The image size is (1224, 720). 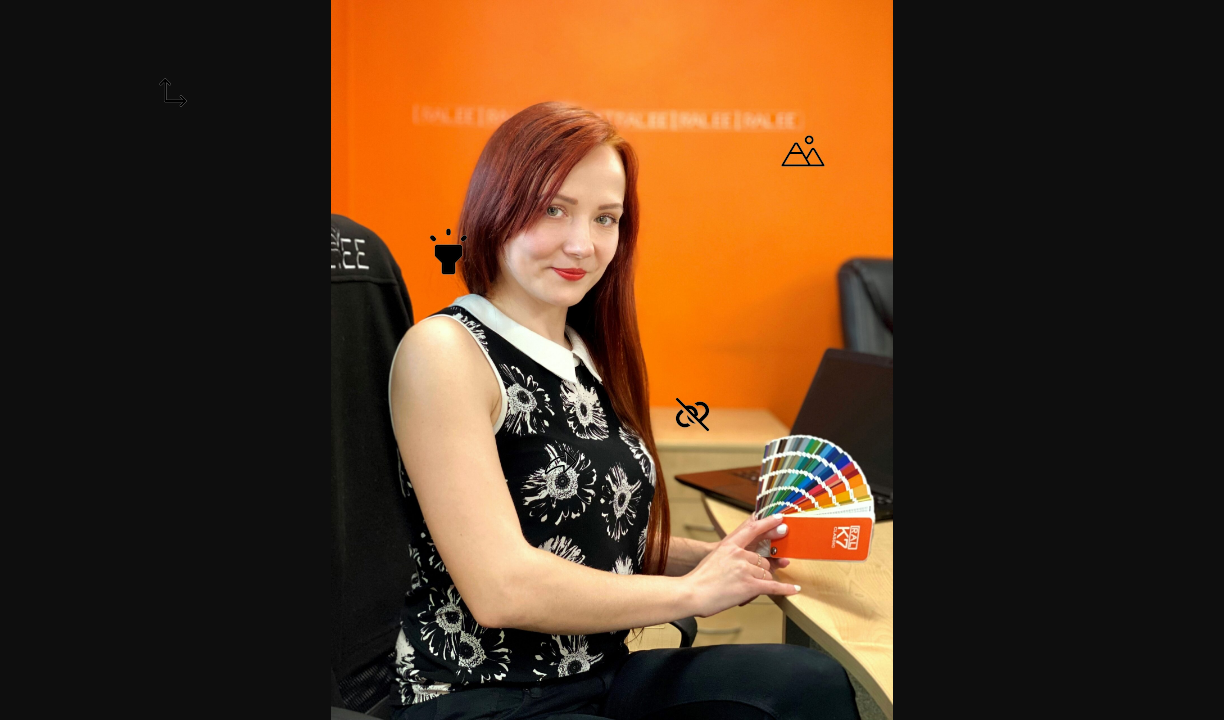 I want to click on share content with others, so click(x=560, y=463).